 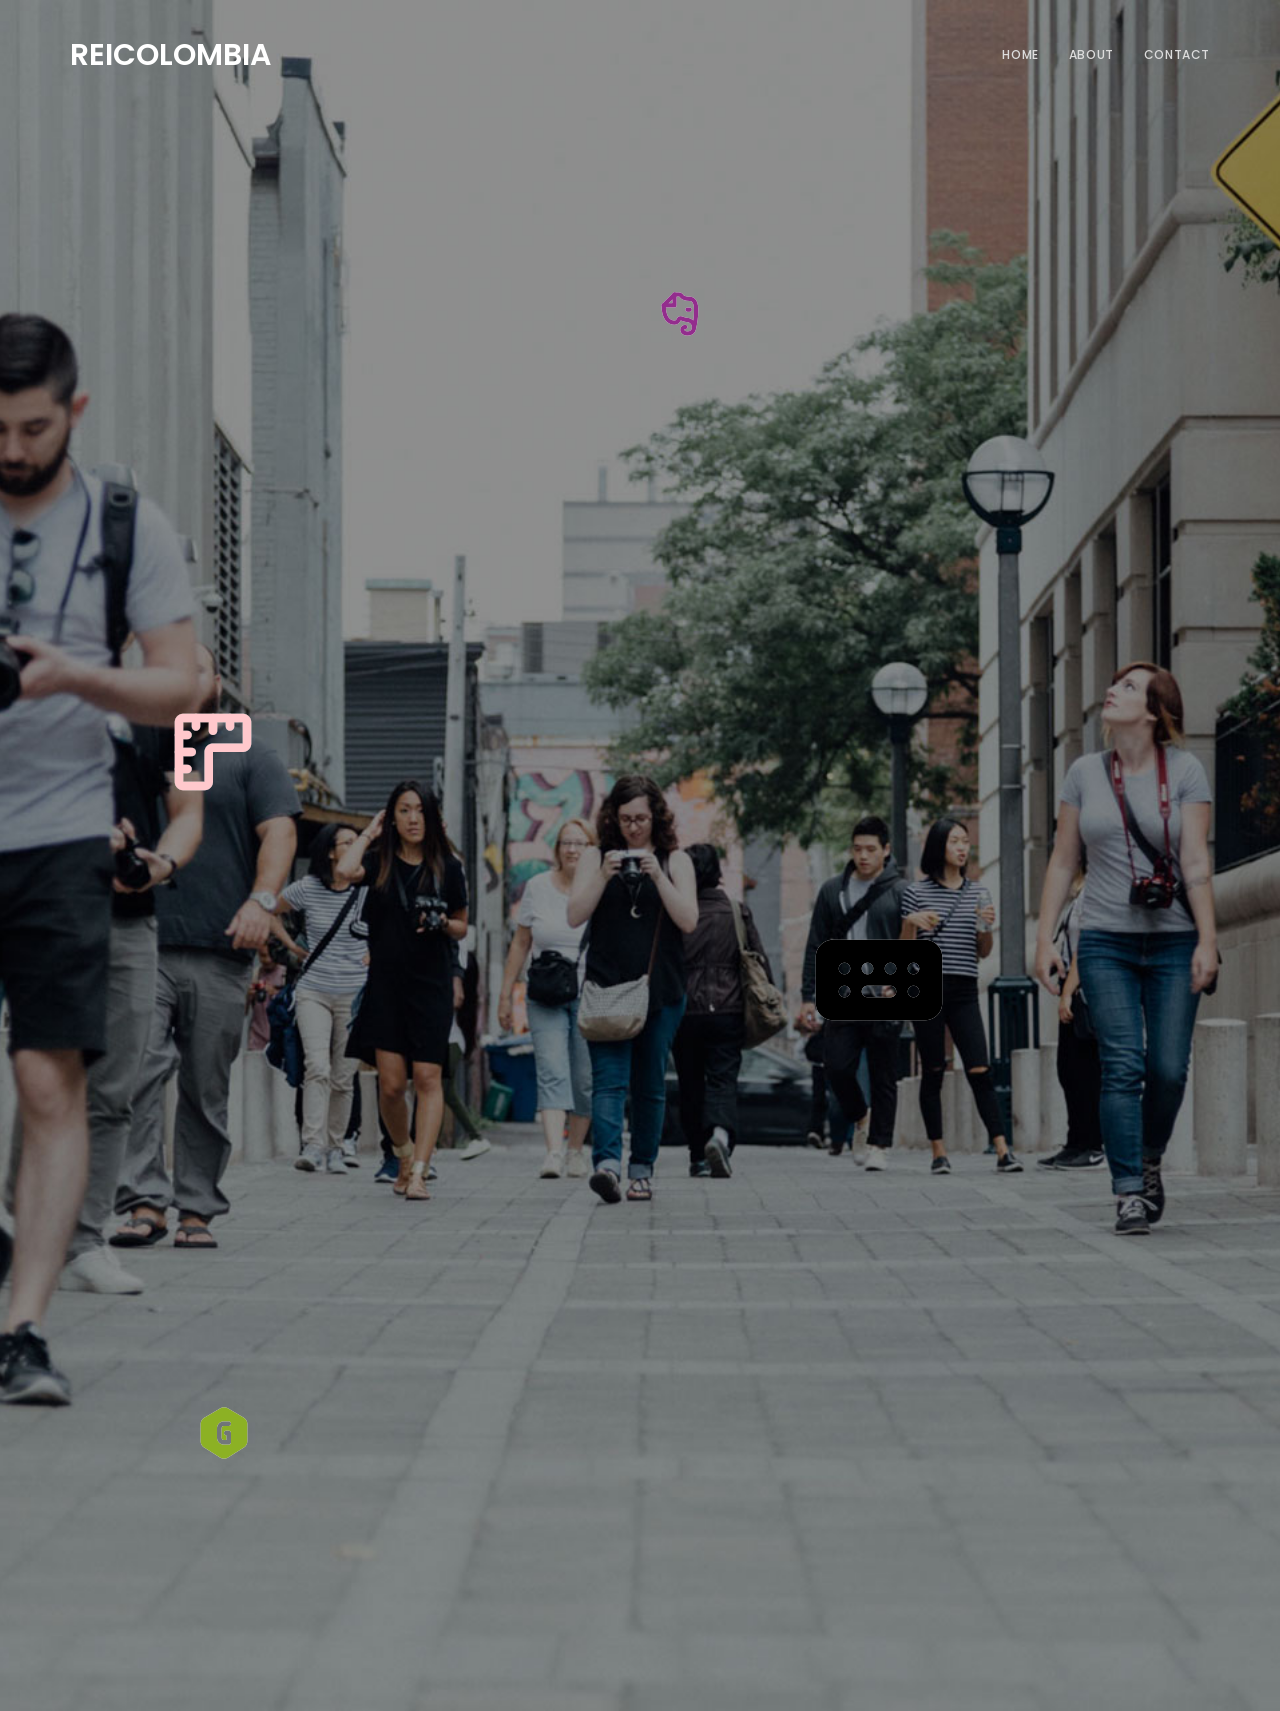 What do you see at coordinates (681, 314) in the screenshot?
I see `open evernote app` at bounding box center [681, 314].